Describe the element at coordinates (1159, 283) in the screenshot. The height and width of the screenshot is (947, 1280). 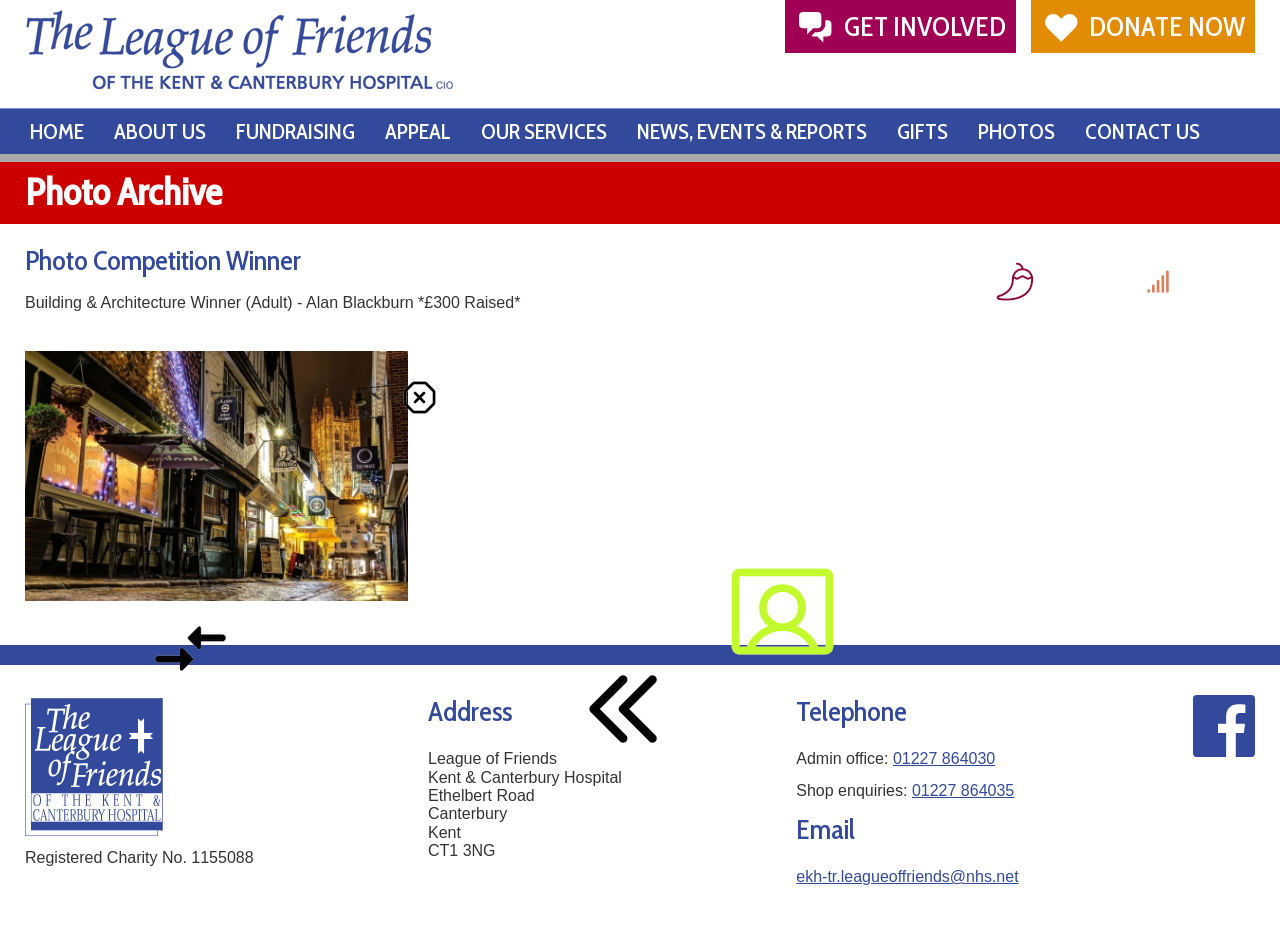
I see `indicates full cellular signal strength` at that location.